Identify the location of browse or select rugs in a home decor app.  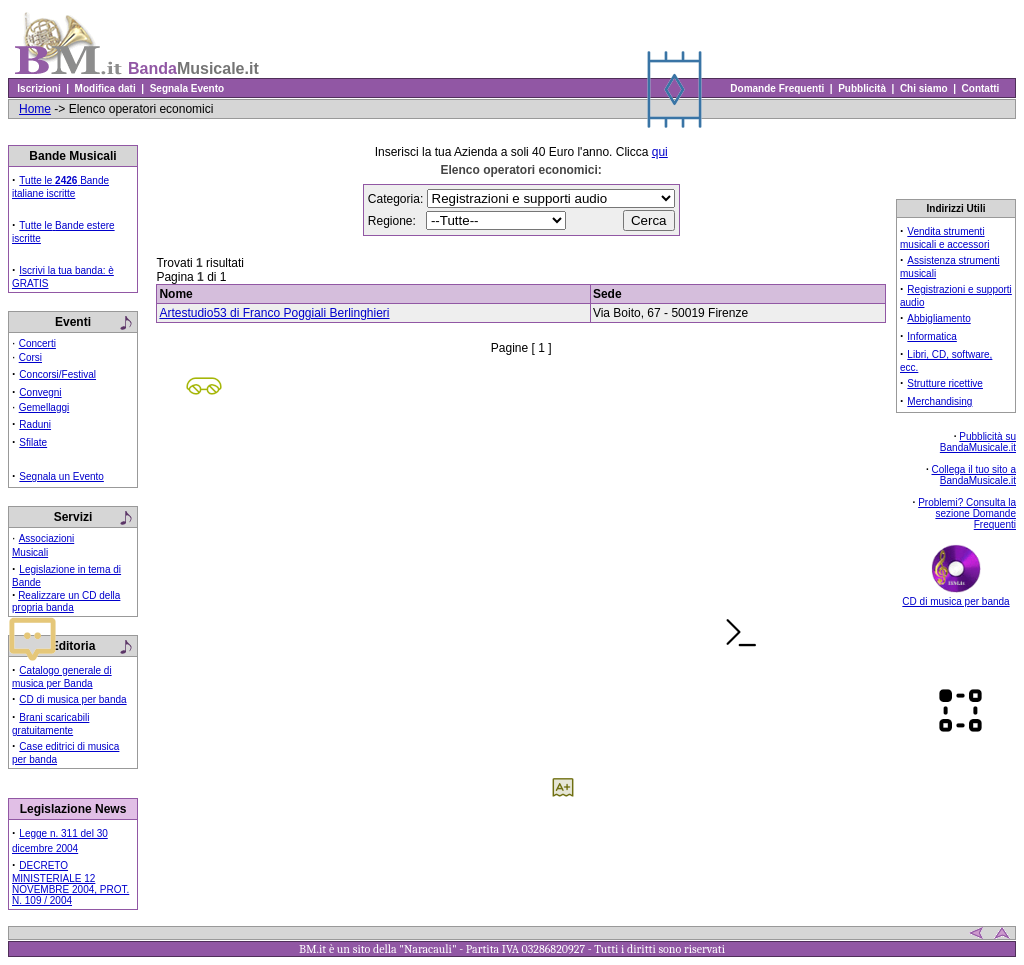
(674, 89).